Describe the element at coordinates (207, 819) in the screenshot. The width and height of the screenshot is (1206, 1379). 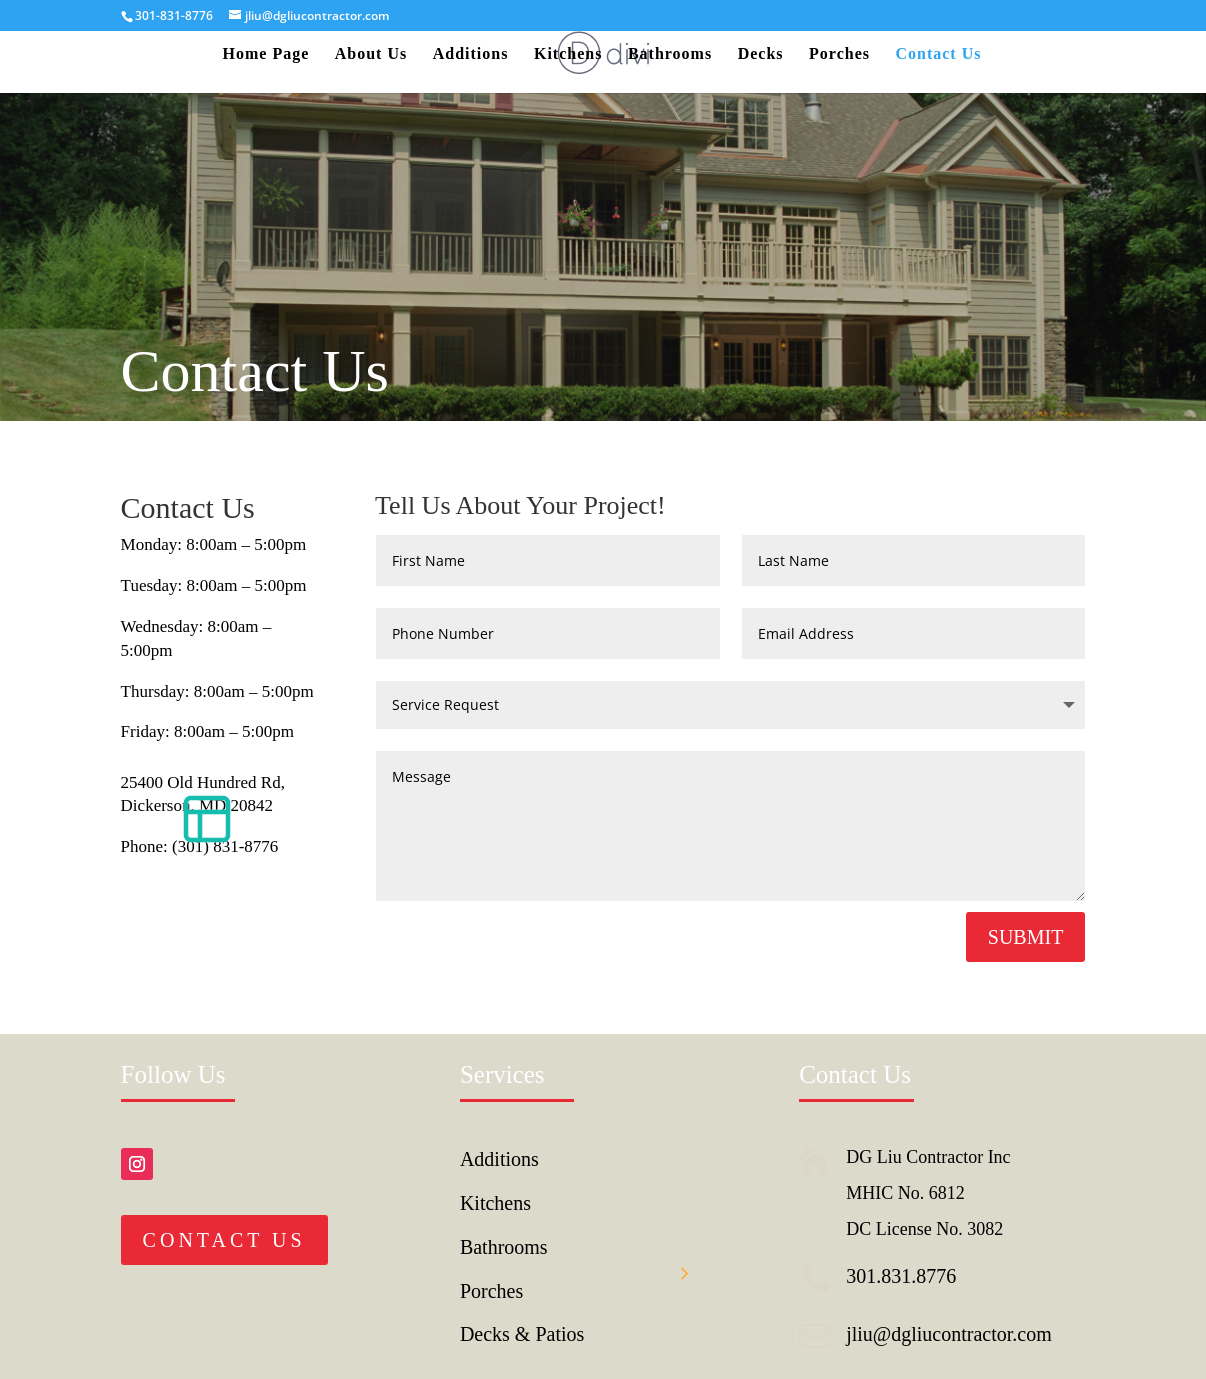
I see `change page layout or view` at that location.